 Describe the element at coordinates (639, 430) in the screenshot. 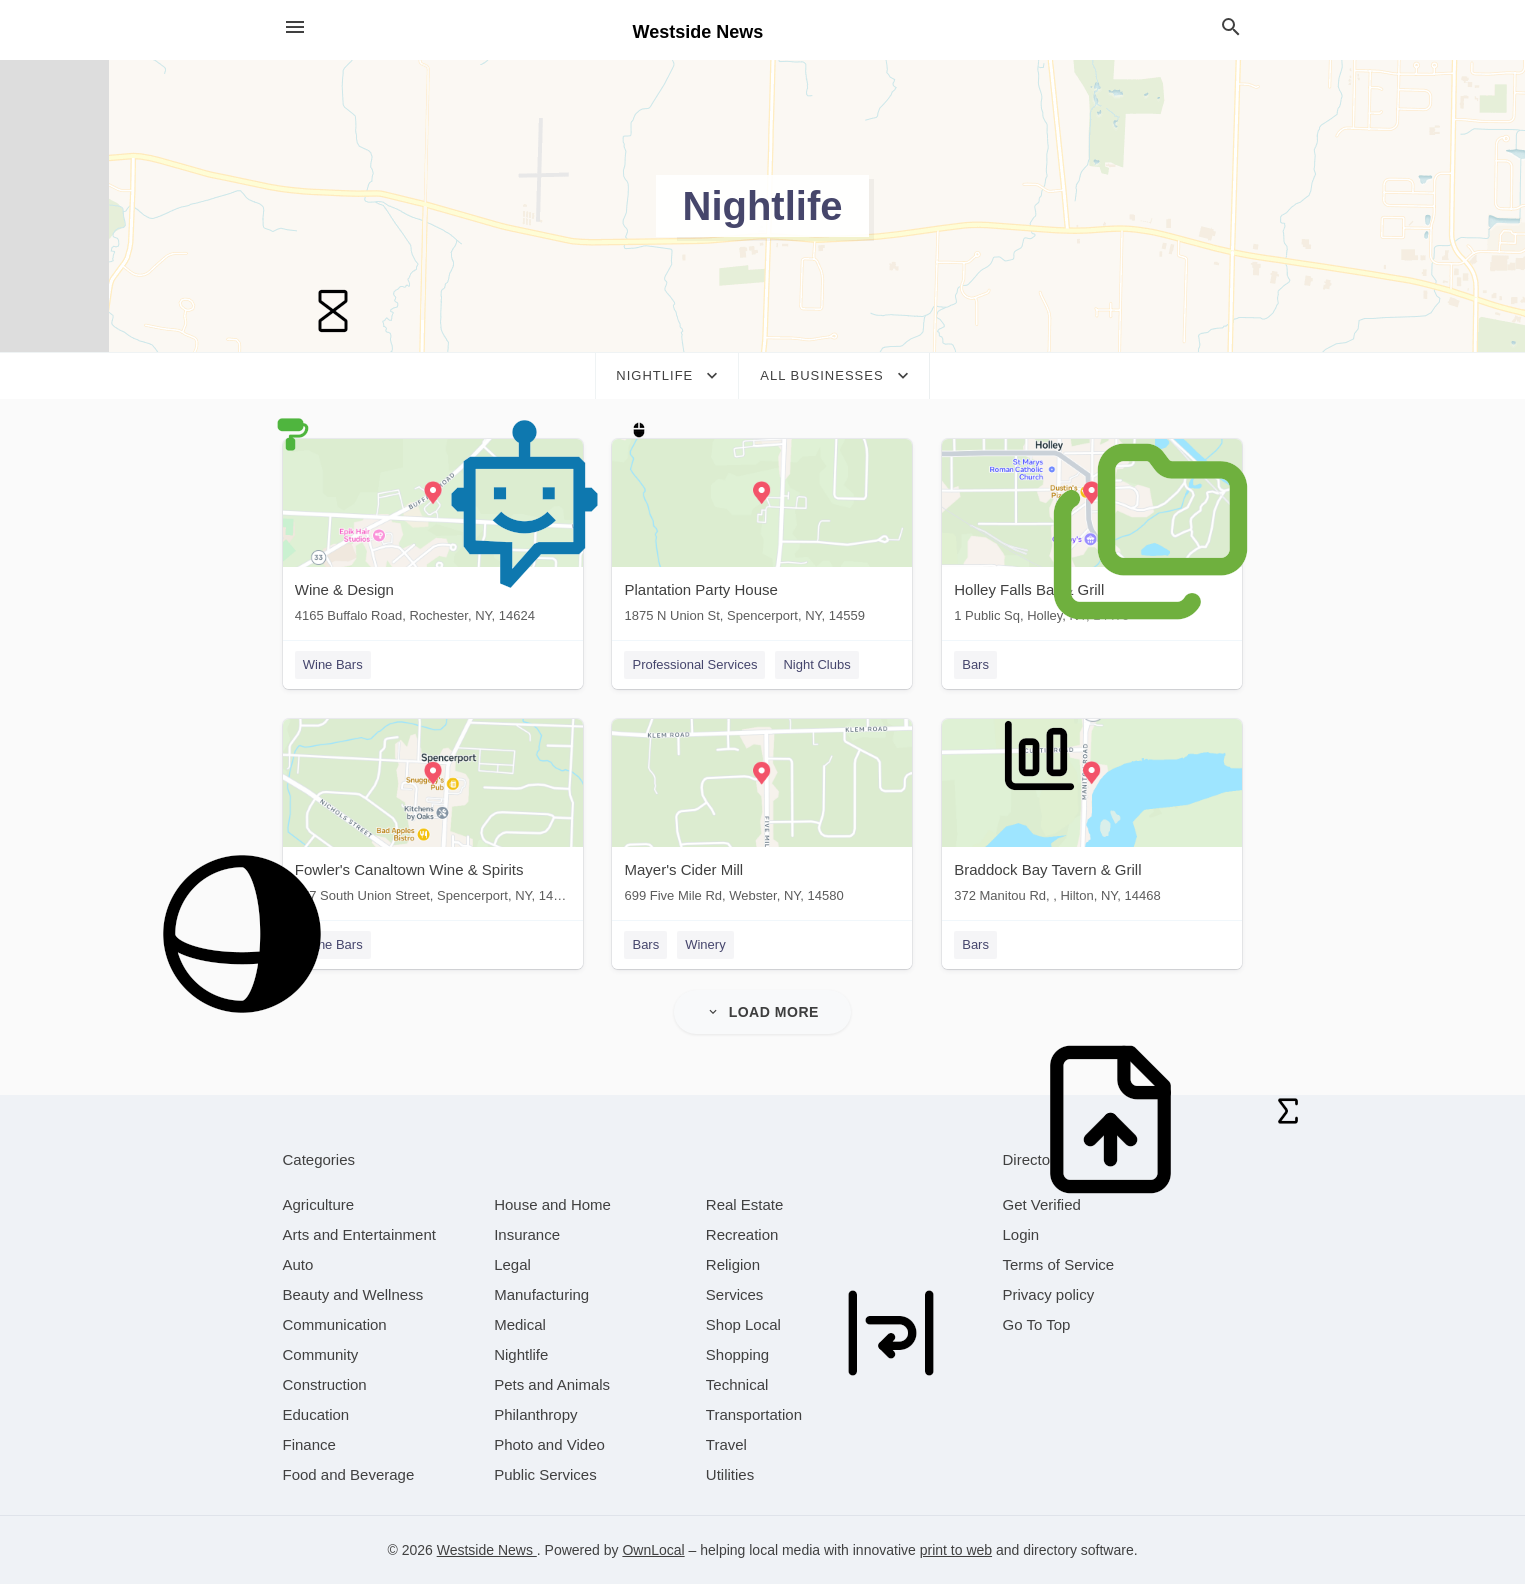

I see `mouse settings or preferences` at that location.